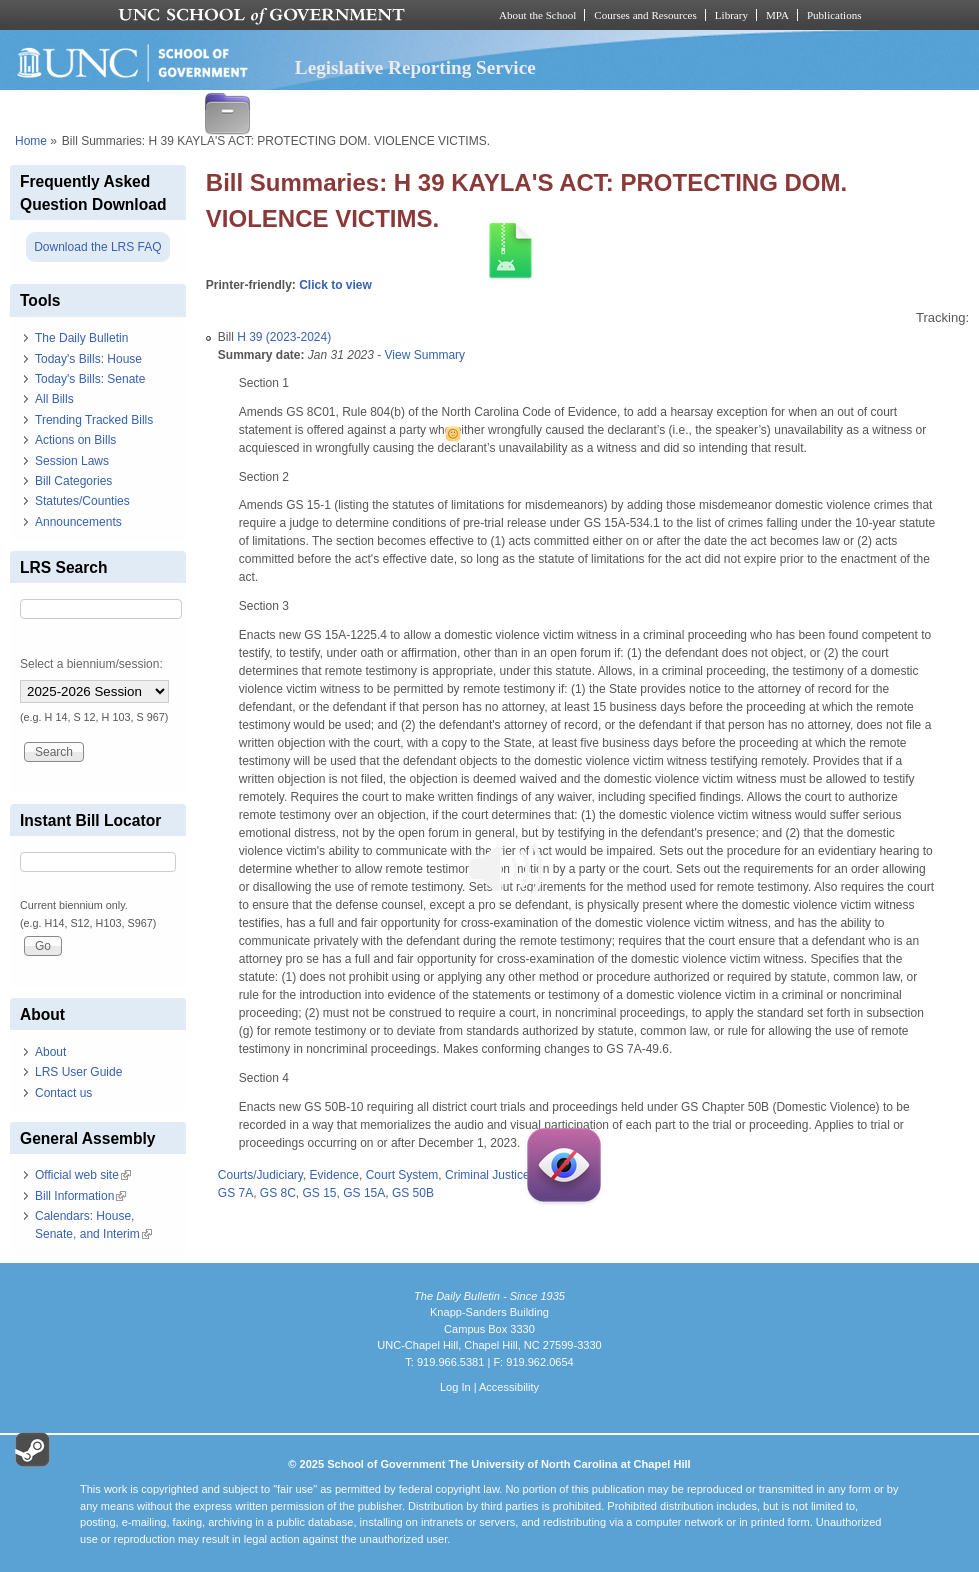  I want to click on customize emoji and emoticon preferences, so click(453, 434).